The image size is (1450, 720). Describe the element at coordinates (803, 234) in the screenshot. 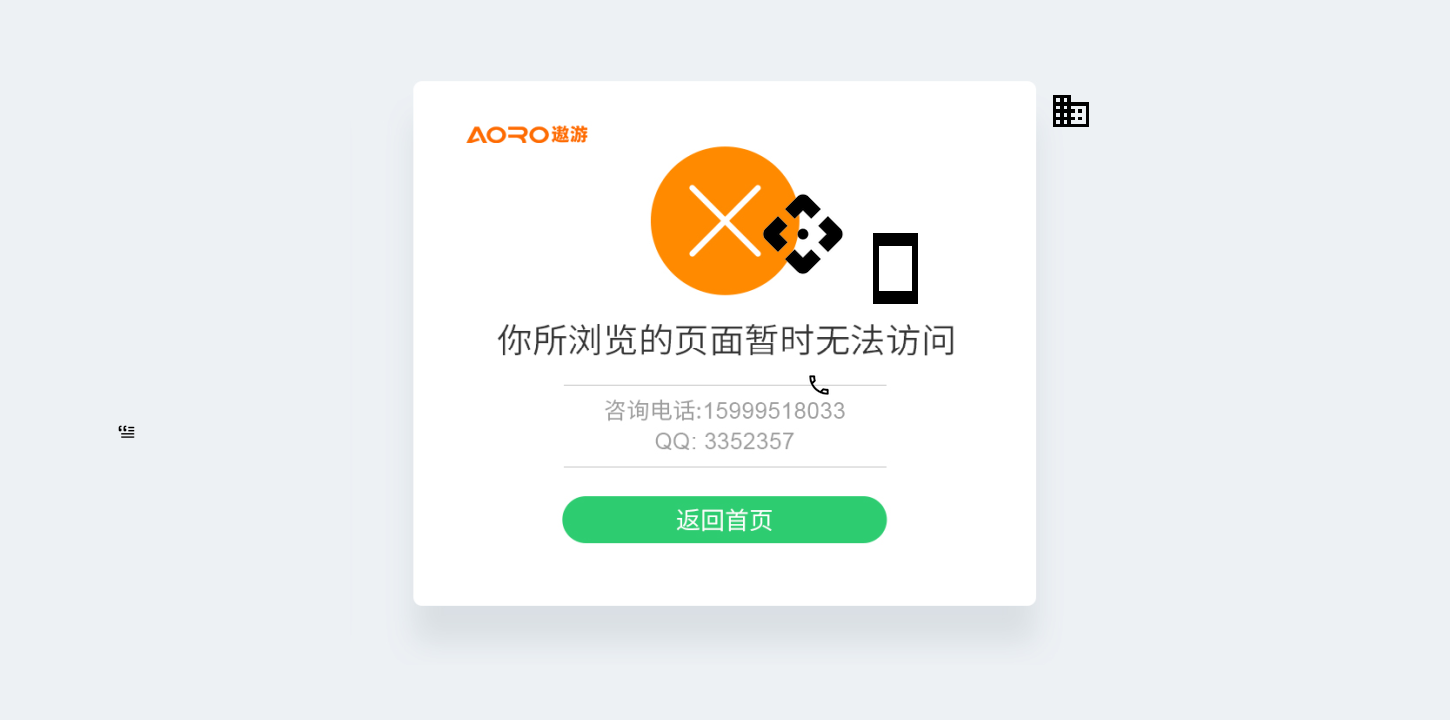

I see `access API settings or integrations` at that location.